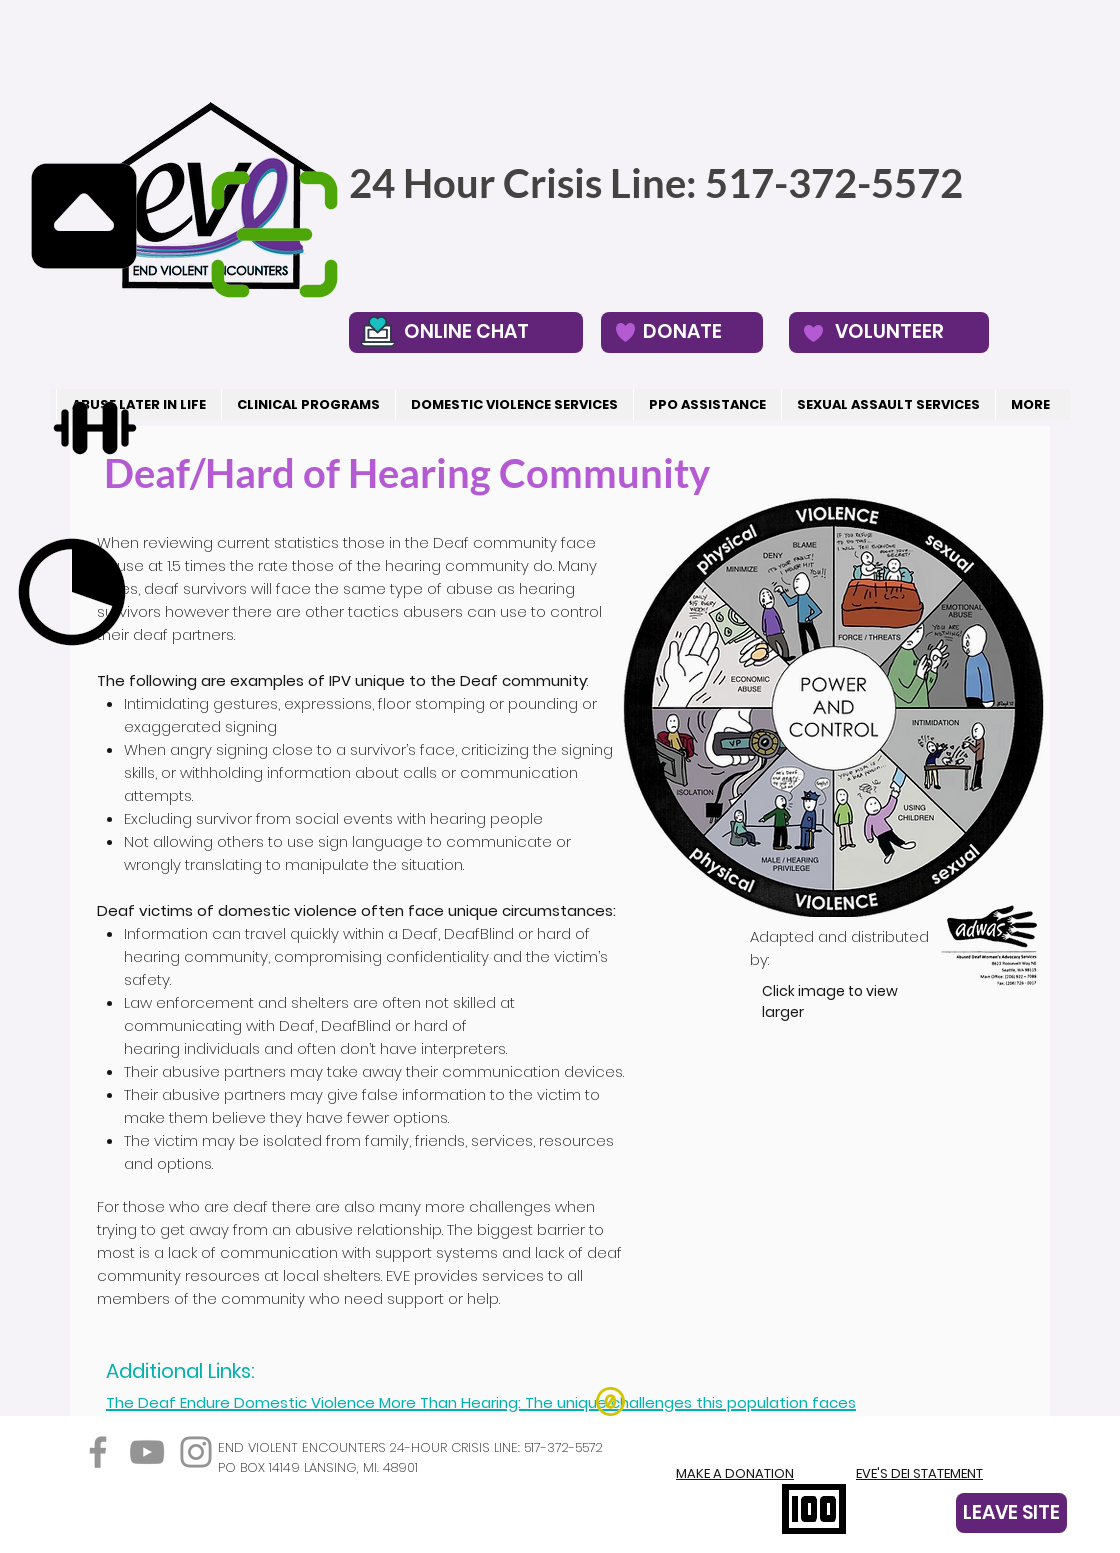 The width and height of the screenshot is (1120, 1553). What do you see at coordinates (610, 1401) in the screenshot?
I see `indicates content is public domain (CC0 license)` at bounding box center [610, 1401].